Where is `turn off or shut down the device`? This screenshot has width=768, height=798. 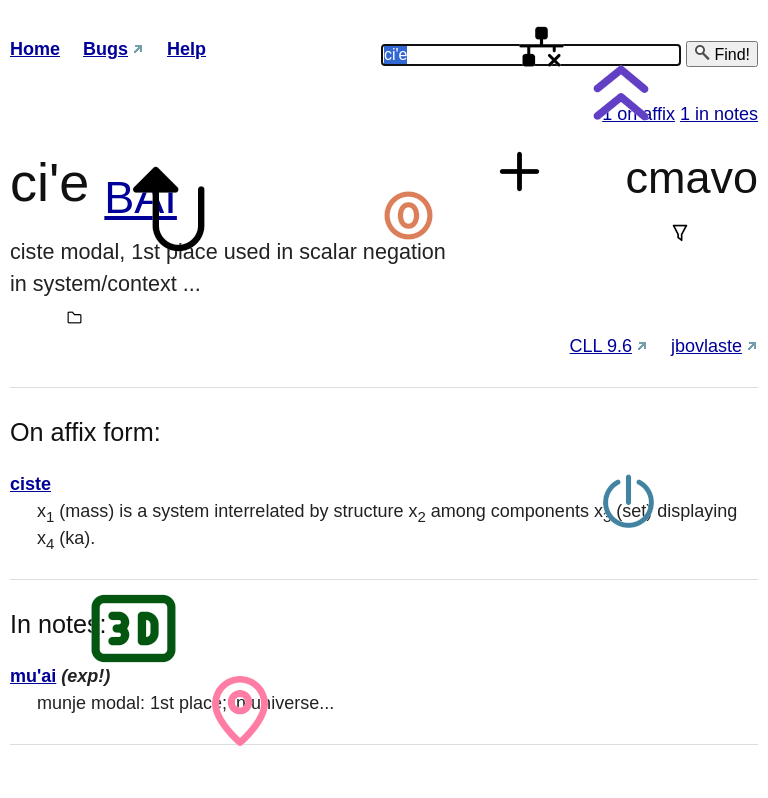 turn off or shut down the device is located at coordinates (628, 502).